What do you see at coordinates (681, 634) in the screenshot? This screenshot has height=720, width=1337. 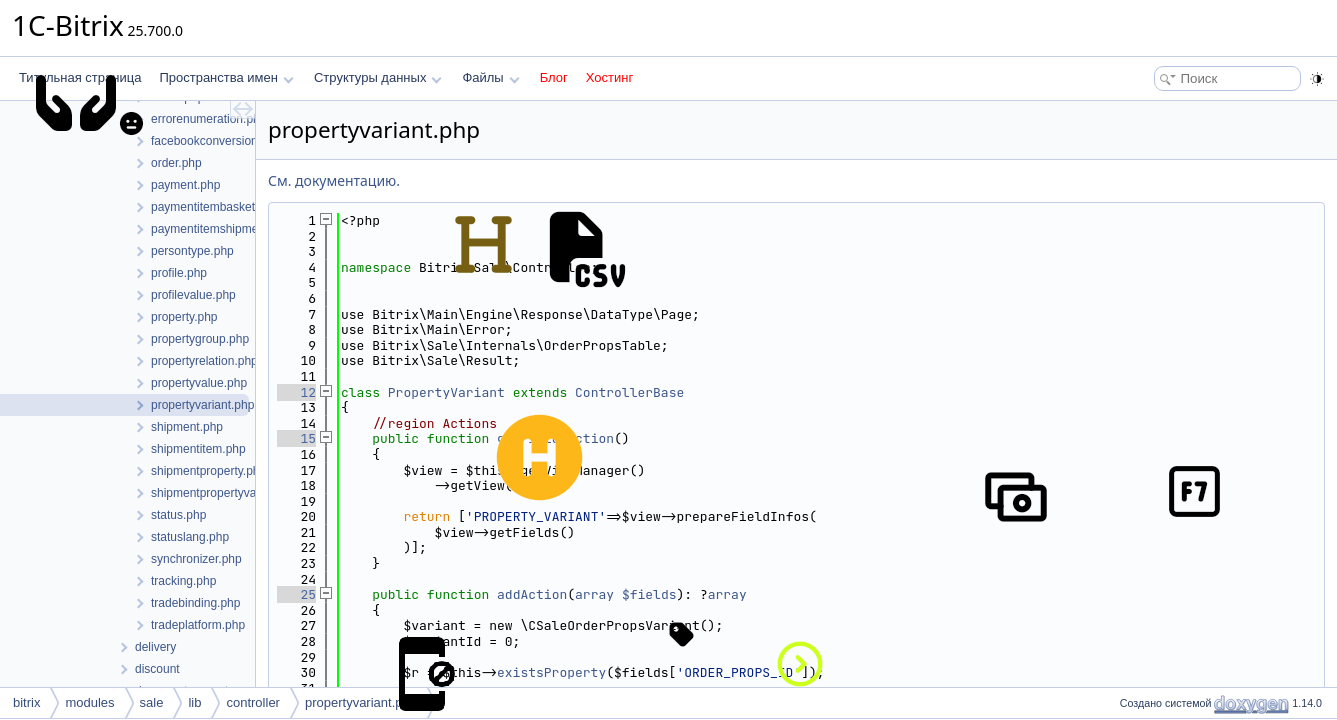 I see `add or manage tags` at bounding box center [681, 634].